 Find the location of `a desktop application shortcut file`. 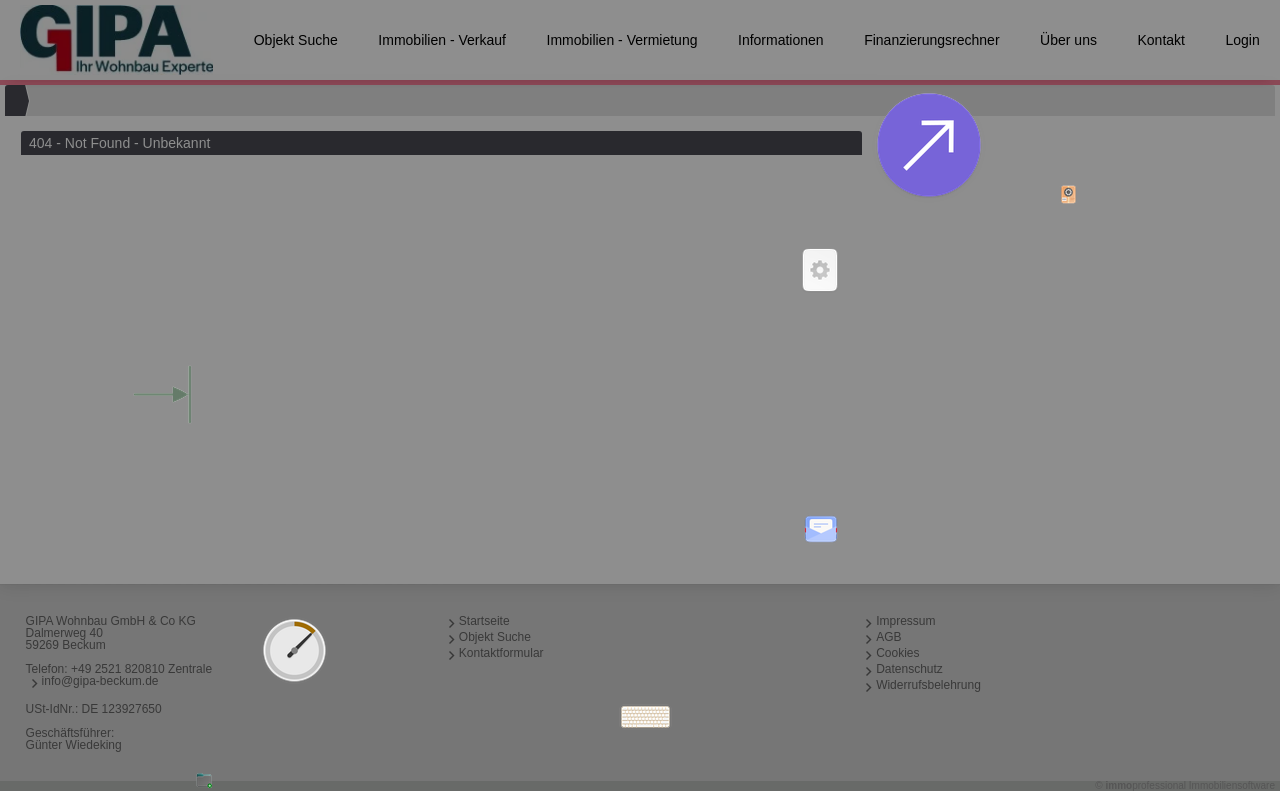

a desktop application shortcut file is located at coordinates (820, 270).